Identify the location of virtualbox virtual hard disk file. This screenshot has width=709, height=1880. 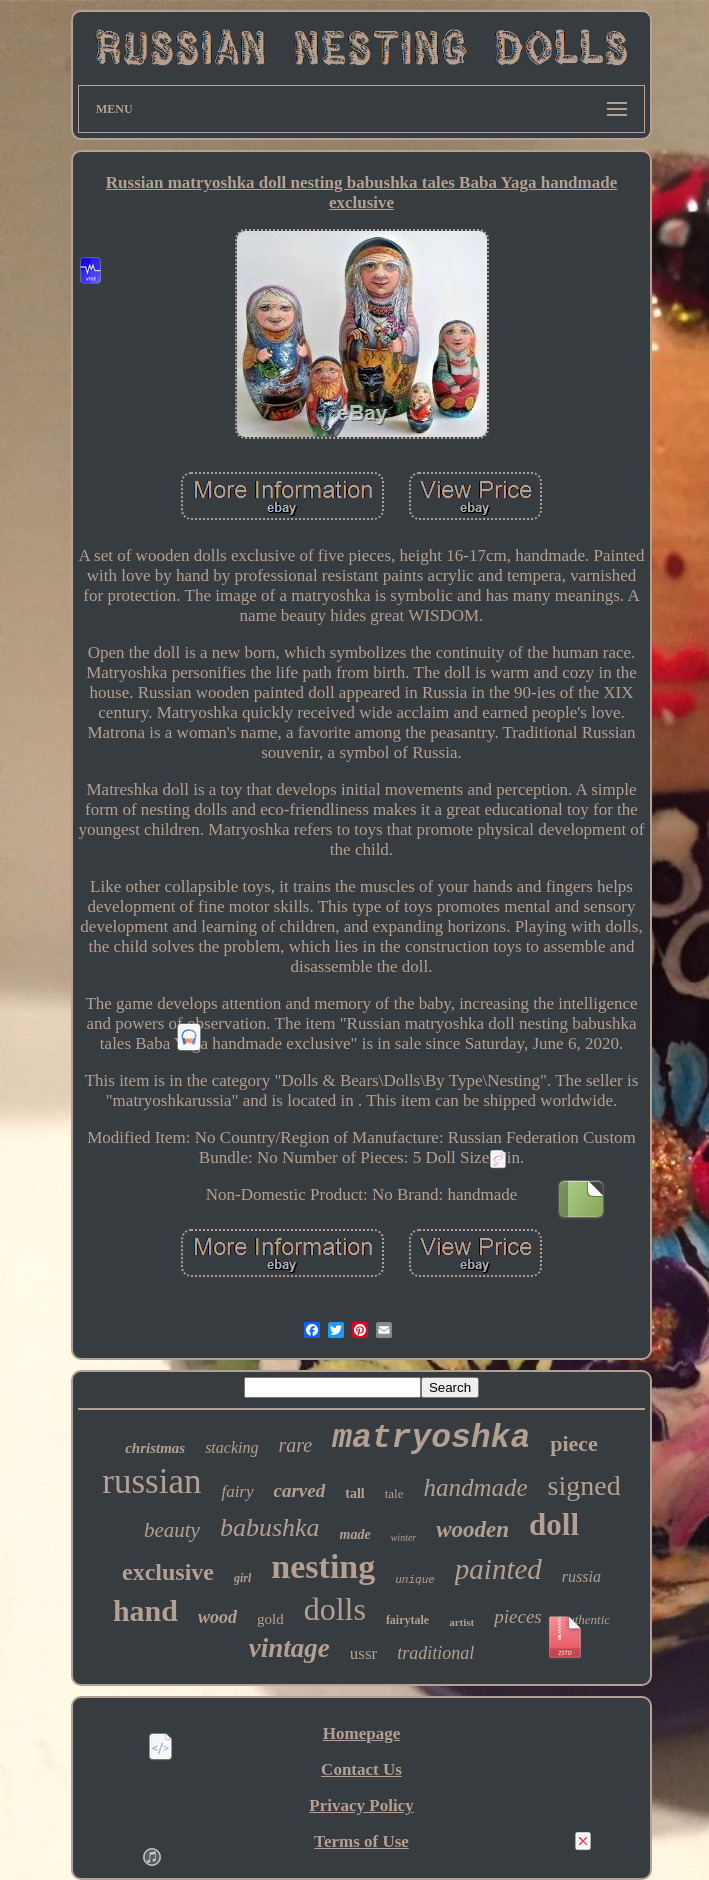
(90, 270).